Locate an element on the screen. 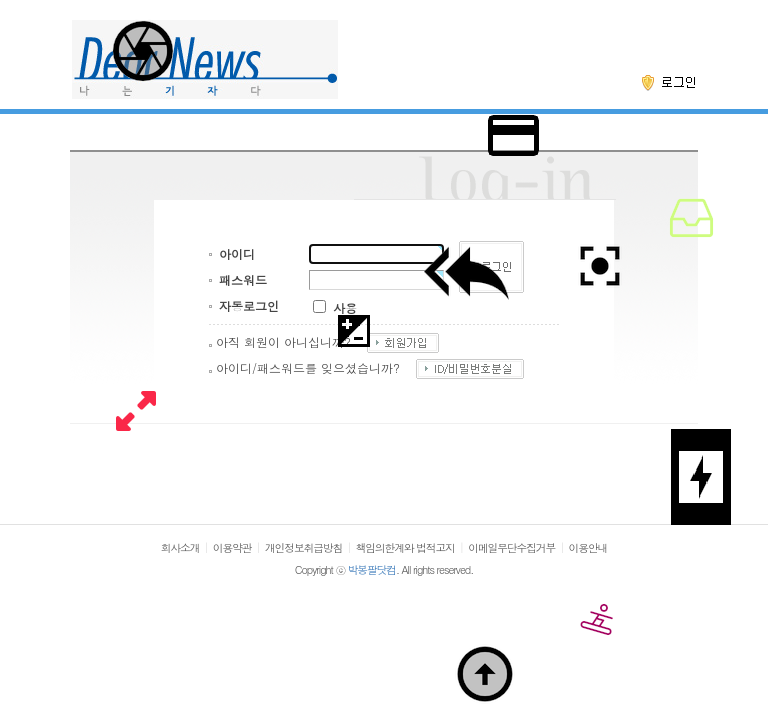 This screenshot has height=720, width=768. access payment methods is located at coordinates (513, 135).